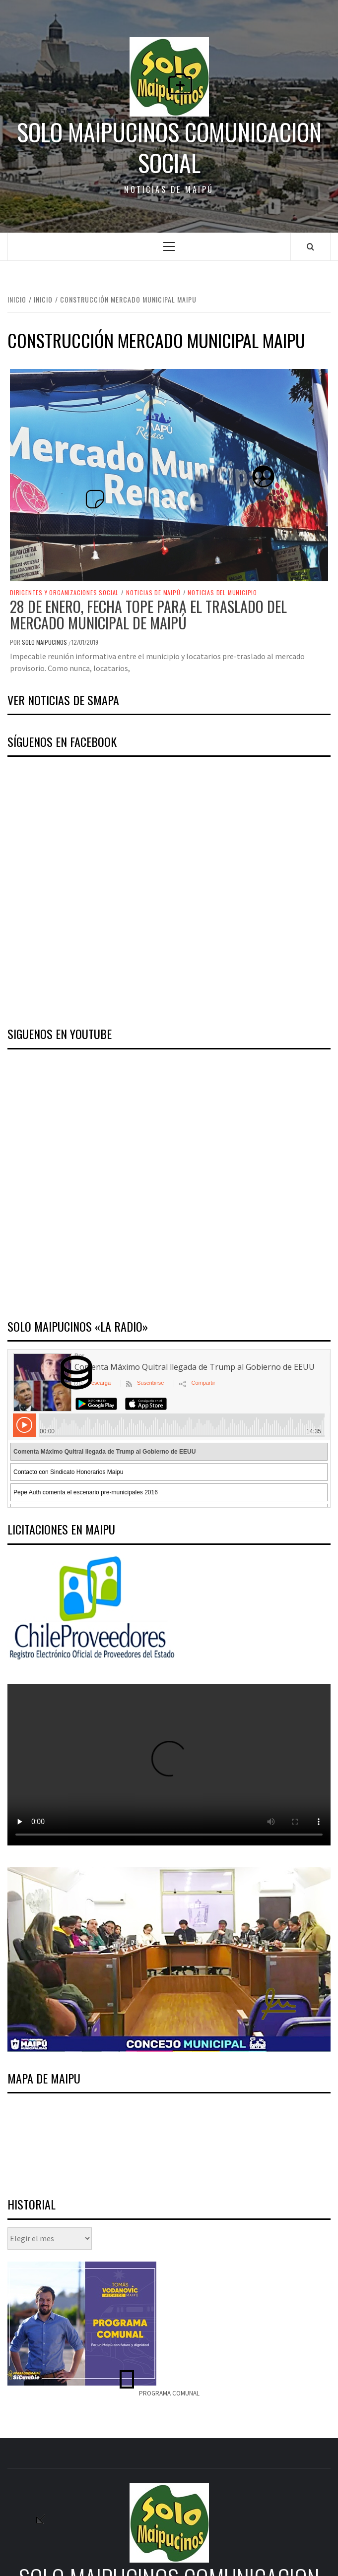 The image size is (338, 2576). Describe the element at coordinates (127, 2379) in the screenshot. I see `crop image to portrait orientation` at that location.